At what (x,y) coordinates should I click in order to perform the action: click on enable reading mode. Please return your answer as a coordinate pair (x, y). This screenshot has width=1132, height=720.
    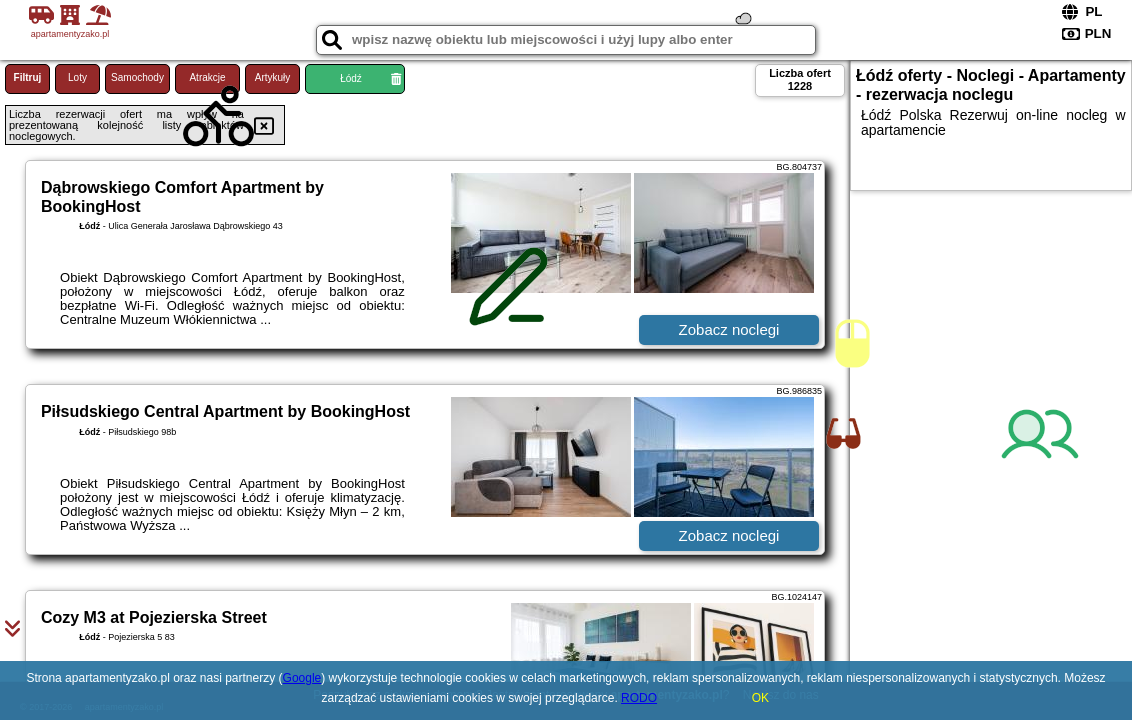
    Looking at the image, I should click on (843, 433).